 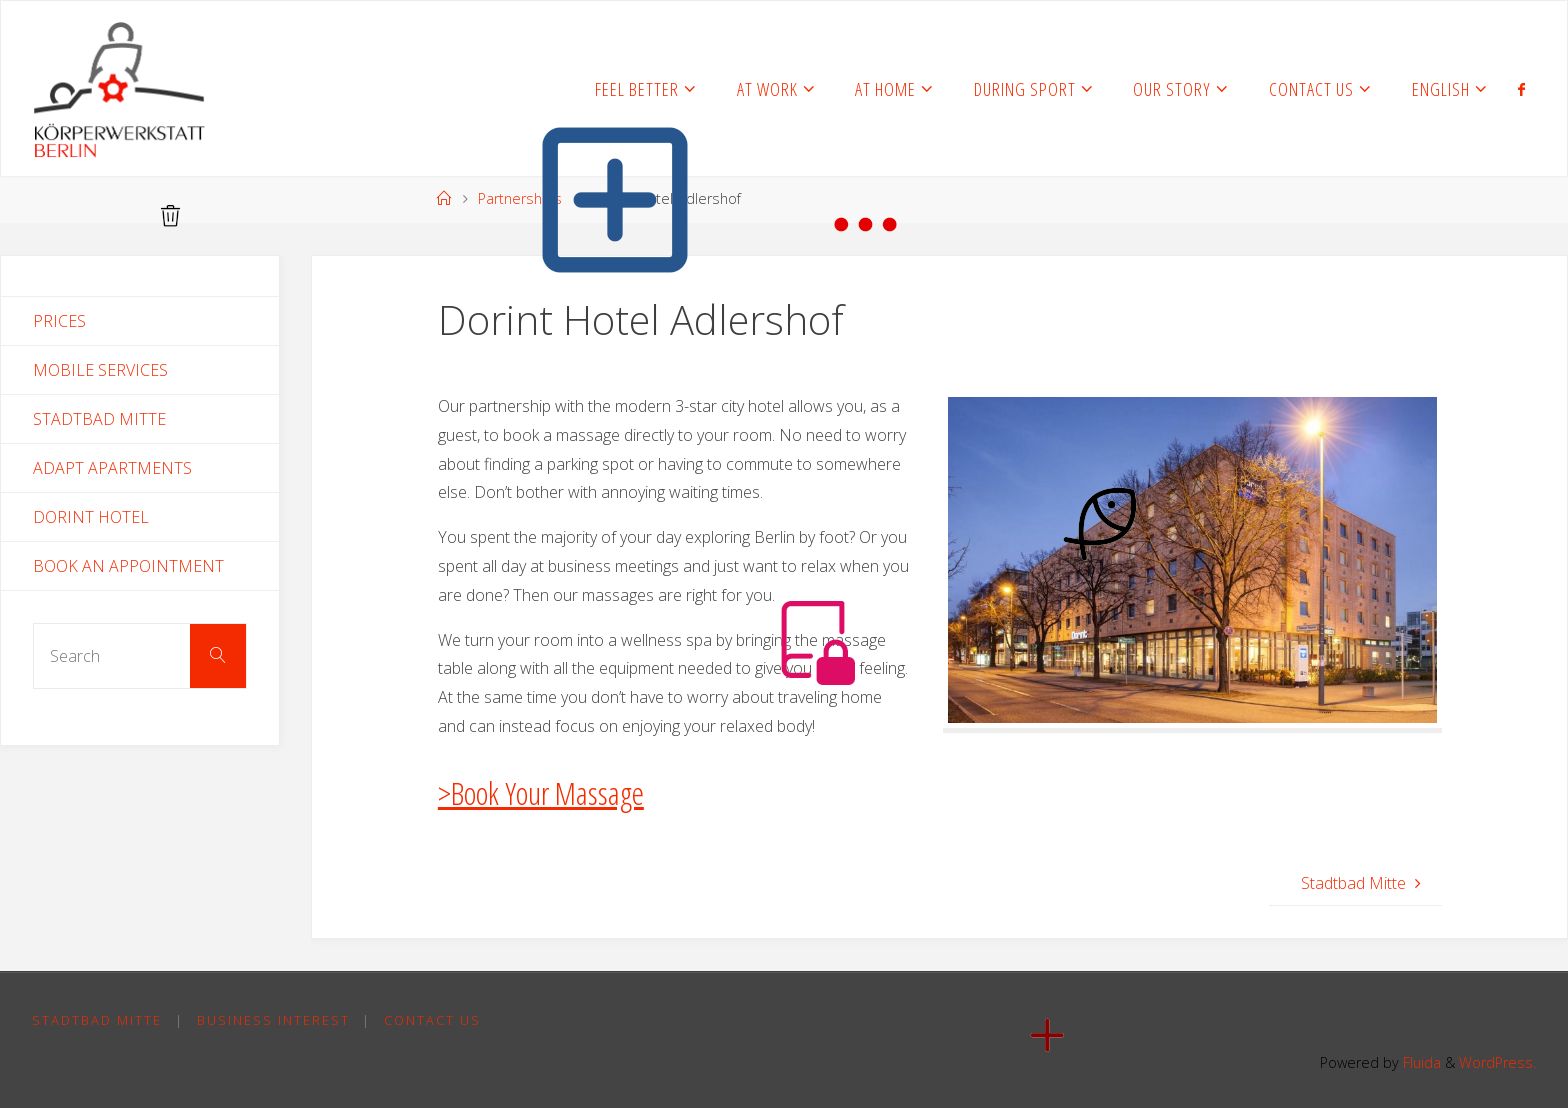 I want to click on delete selected item, so click(x=170, y=216).